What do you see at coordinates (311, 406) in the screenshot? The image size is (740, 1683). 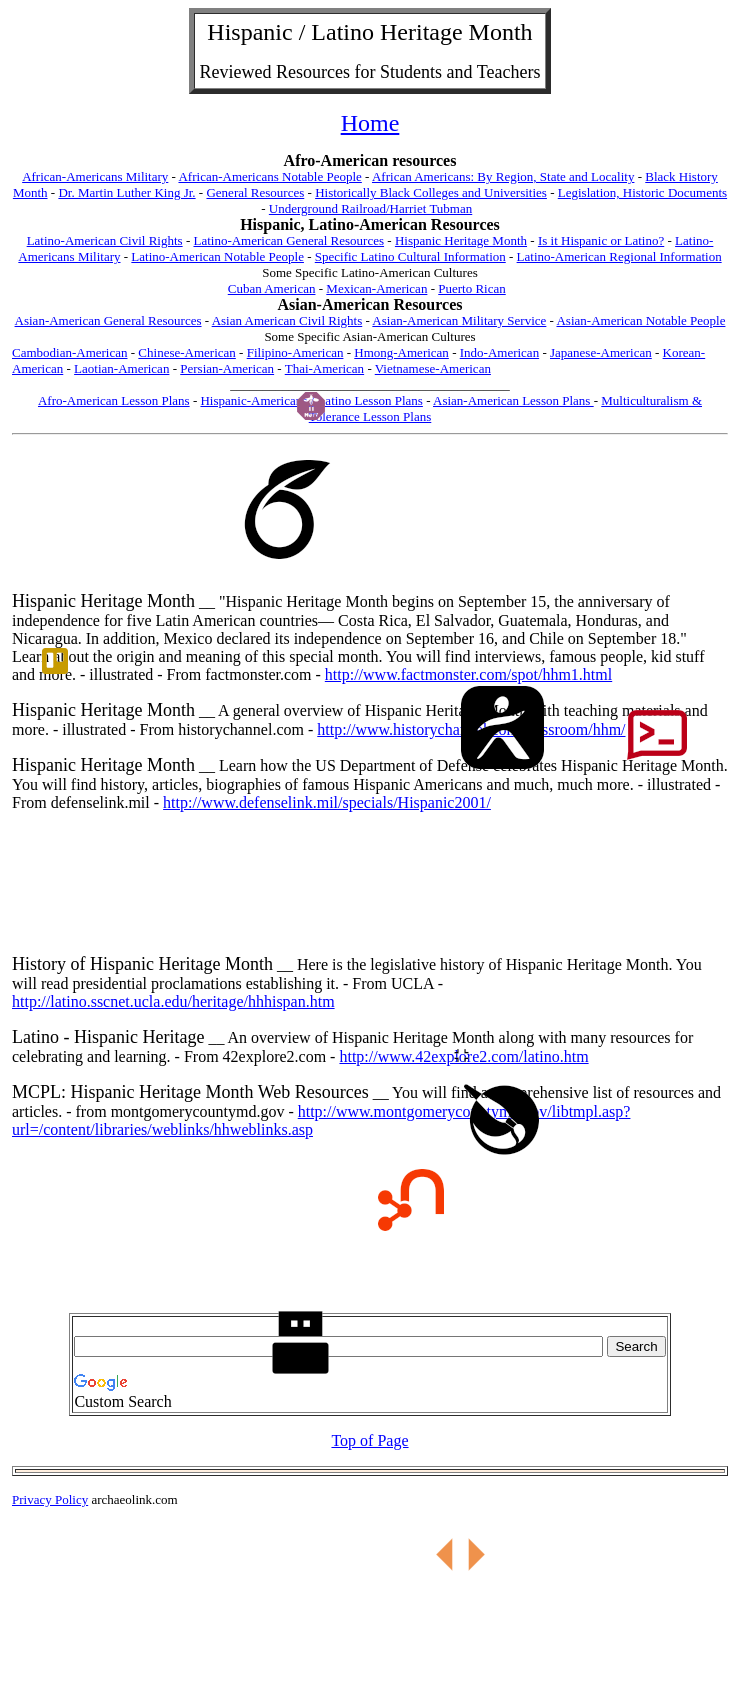 I see `open zigbee2mqtt smart home integration settings` at bounding box center [311, 406].